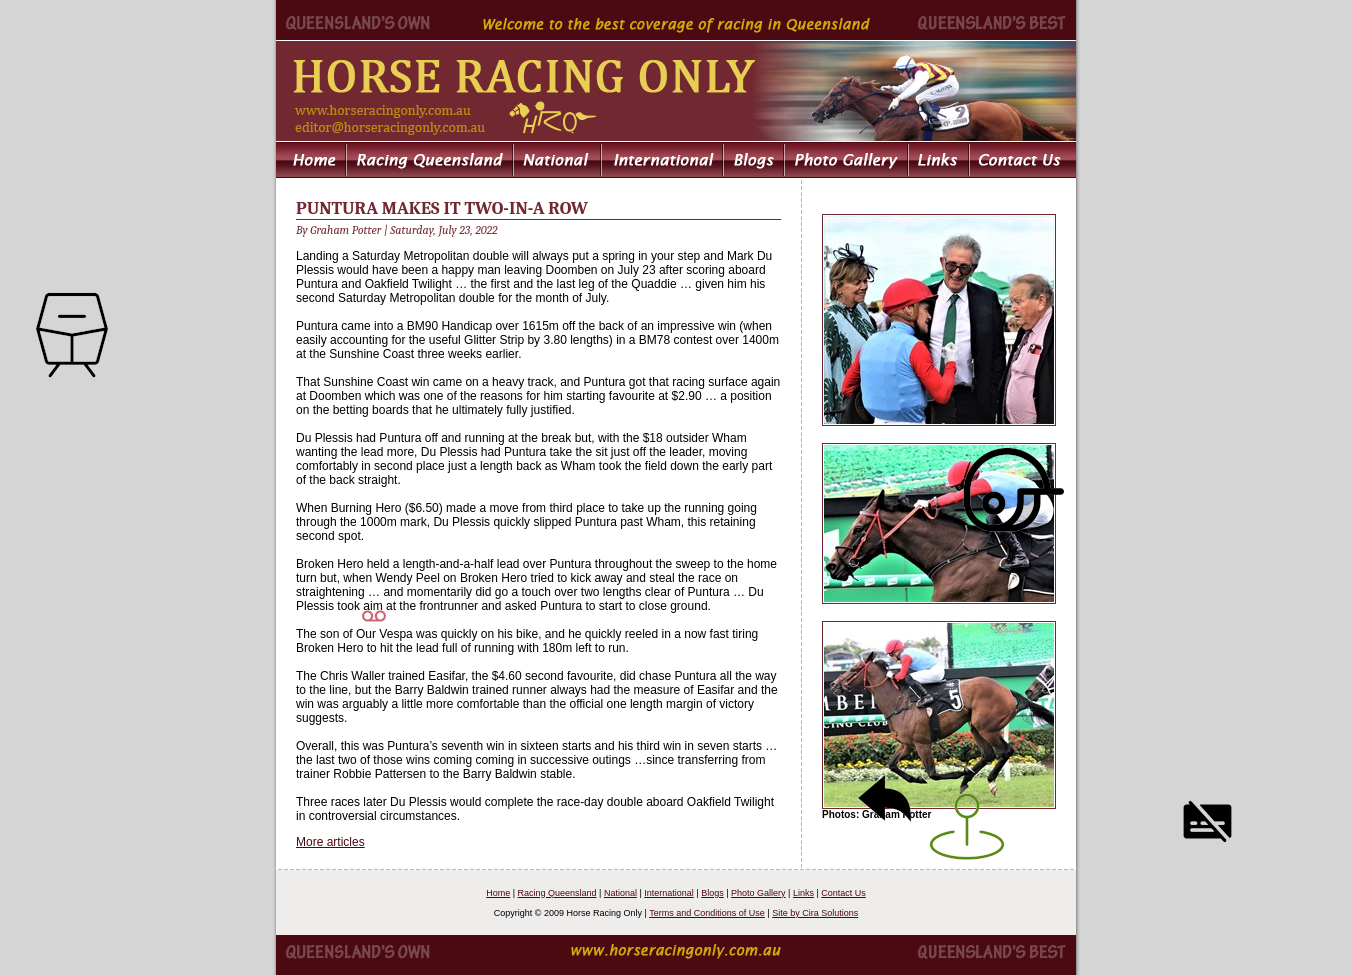 This screenshot has width=1352, height=975. What do you see at coordinates (1010, 491) in the screenshot?
I see `view baseball or sports equipment` at bounding box center [1010, 491].